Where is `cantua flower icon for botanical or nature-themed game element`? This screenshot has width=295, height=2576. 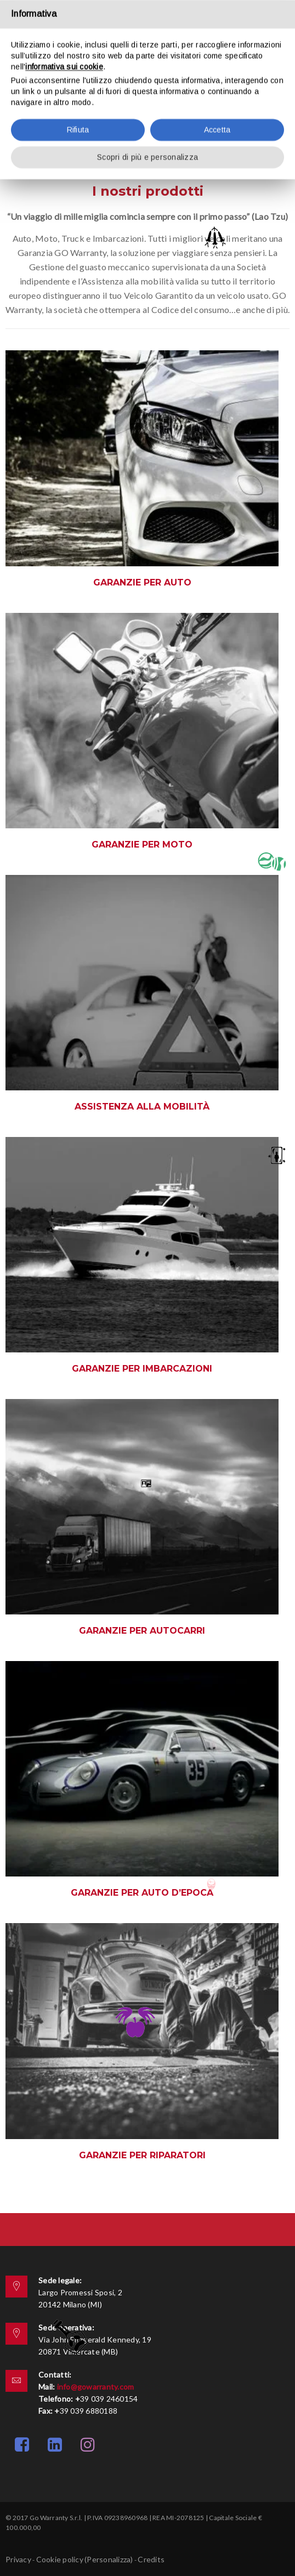 cantua flower icon for botanical or nature-themed game element is located at coordinates (215, 237).